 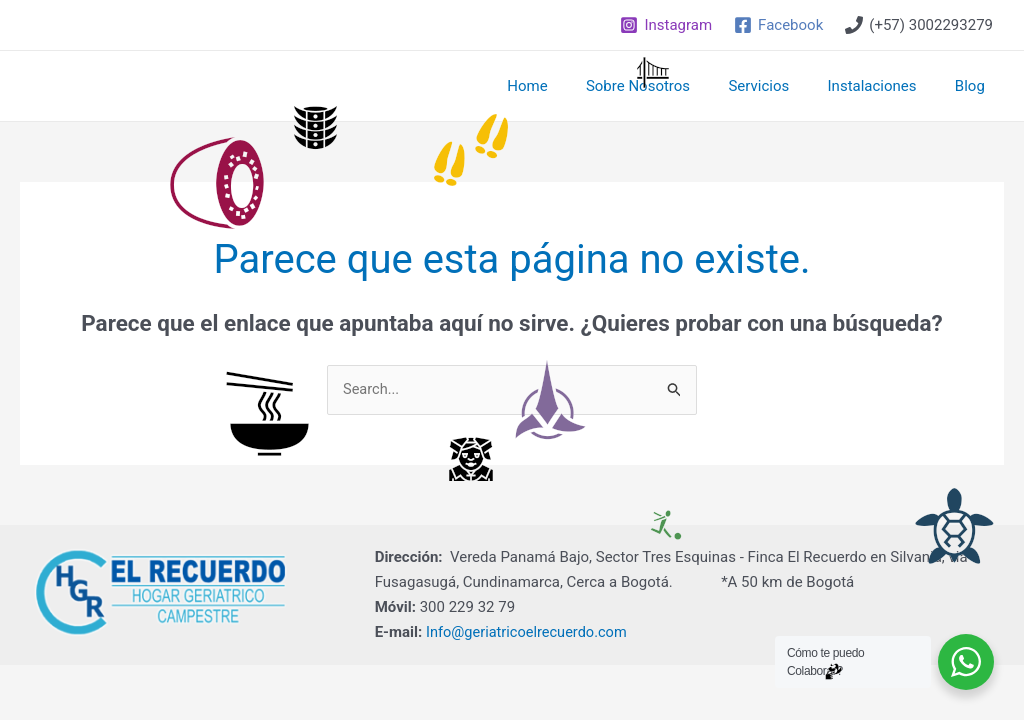 I want to click on select nun character or avatar, so click(x=471, y=459).